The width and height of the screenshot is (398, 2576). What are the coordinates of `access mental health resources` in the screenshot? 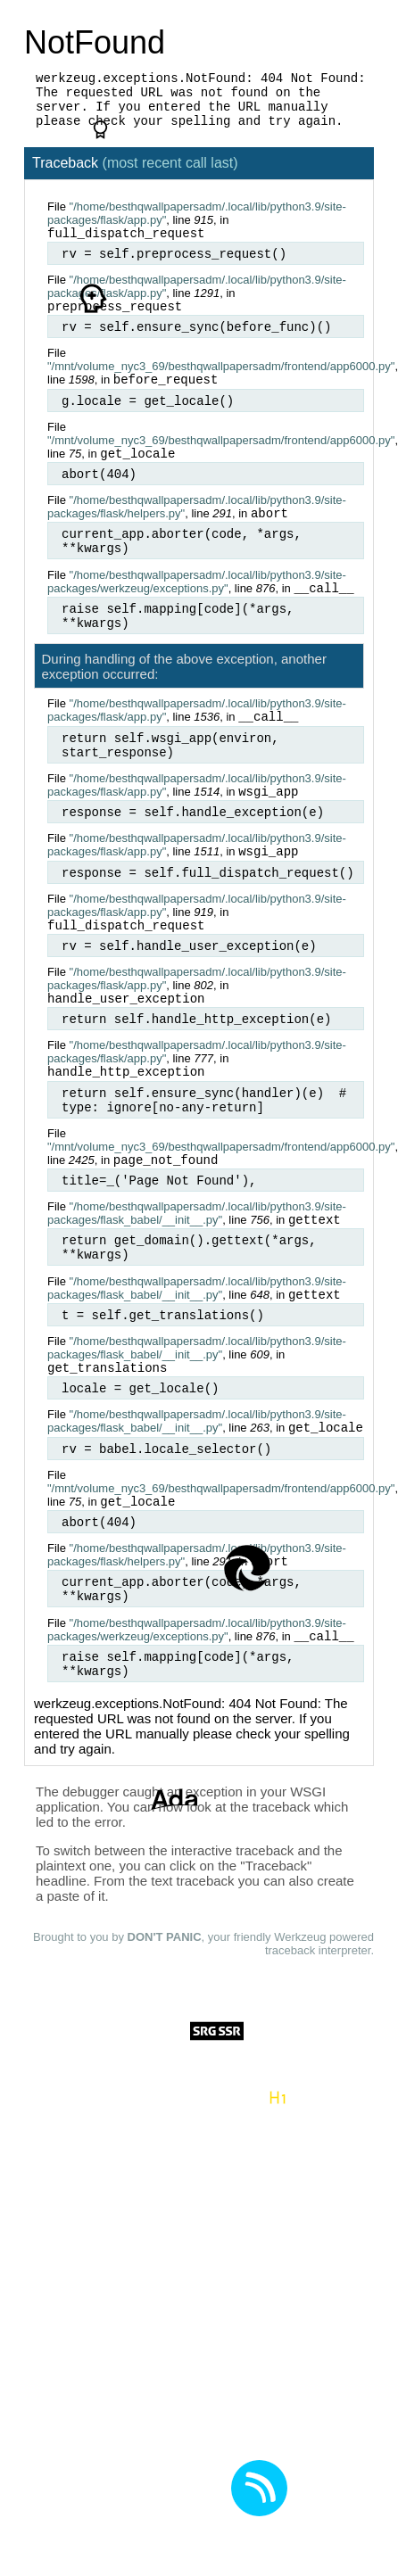 It's located at (93, 298).